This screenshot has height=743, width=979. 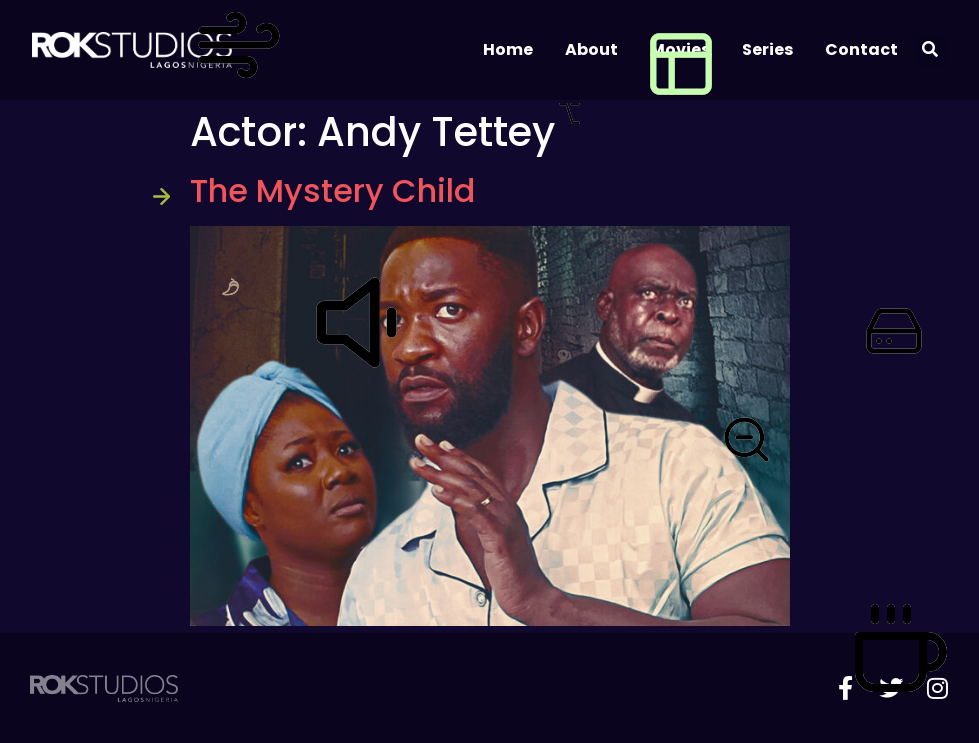 I want to click on zoom out to see more content, so click(x=746, y=439).